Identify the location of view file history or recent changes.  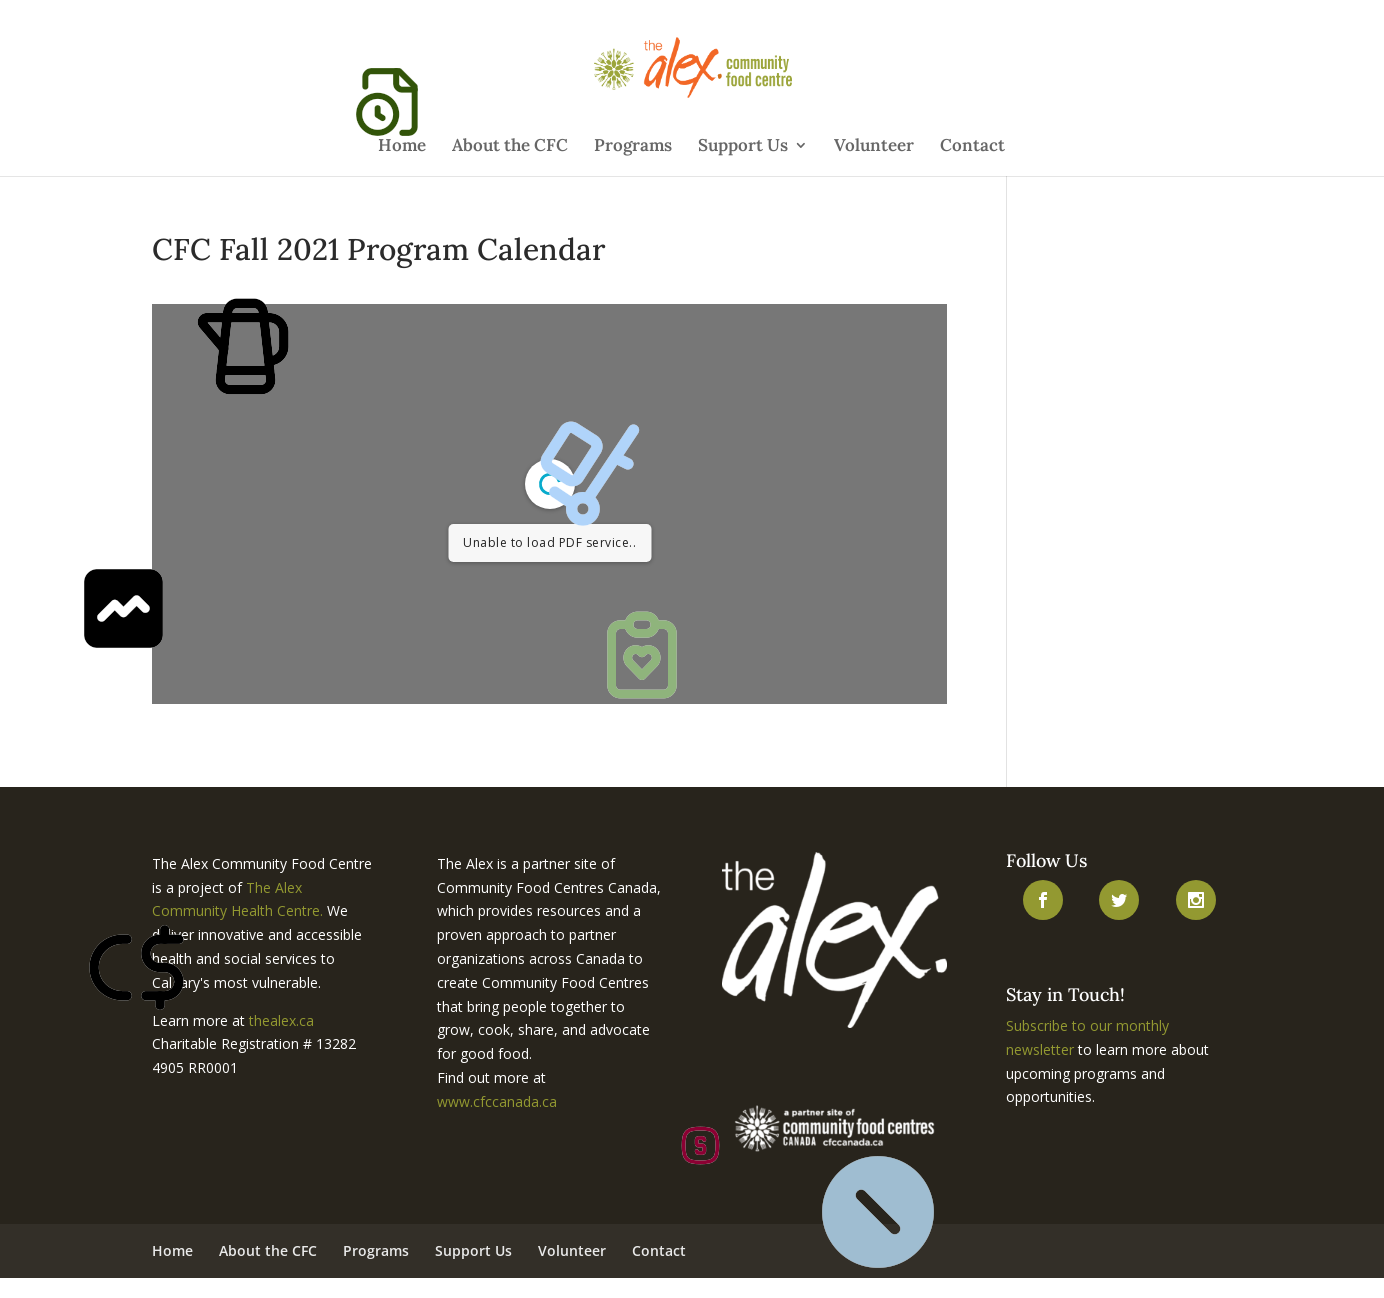
(390, 102).